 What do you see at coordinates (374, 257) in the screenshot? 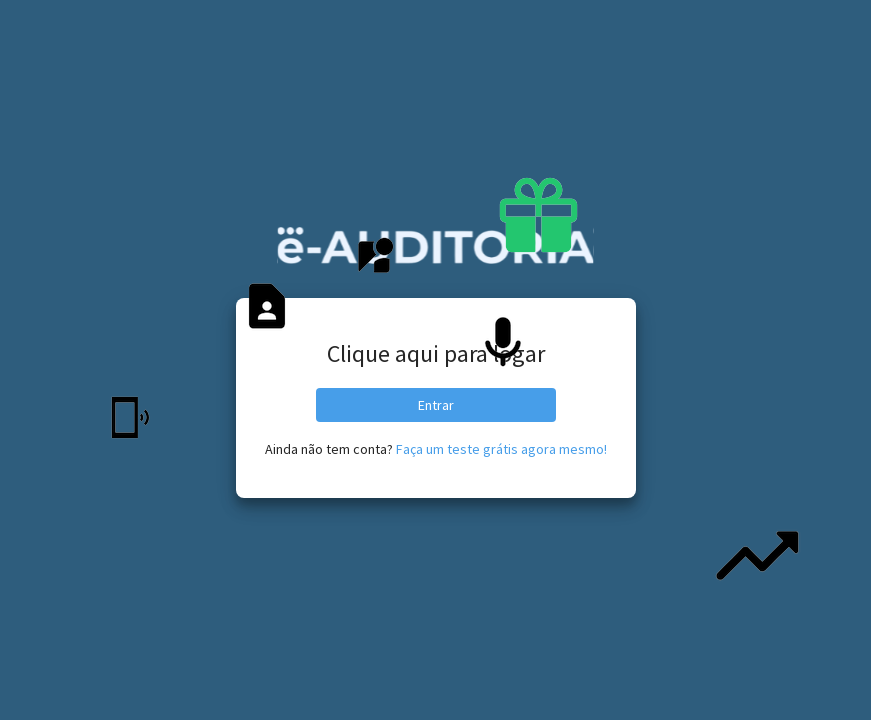
I see `access street view mode on maps` at bounding box center [374, 257].